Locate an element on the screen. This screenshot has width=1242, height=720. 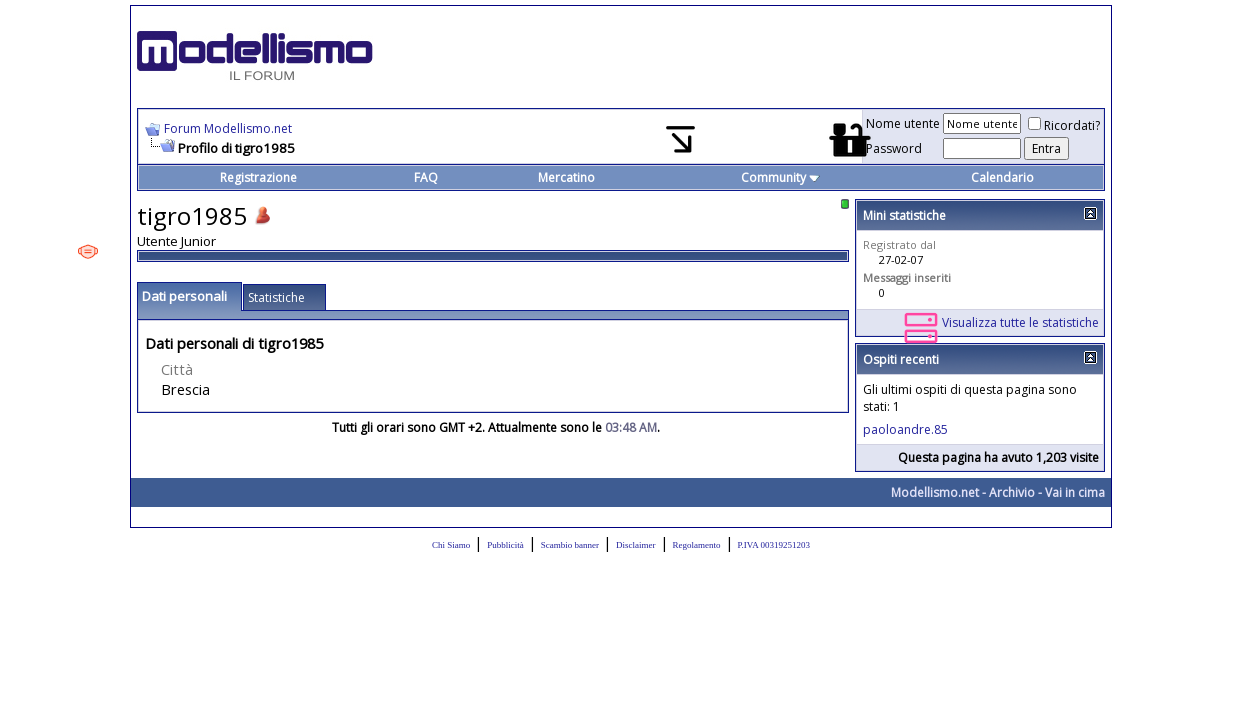
browse kitchen countertop options is located at coordinates (850, 140).